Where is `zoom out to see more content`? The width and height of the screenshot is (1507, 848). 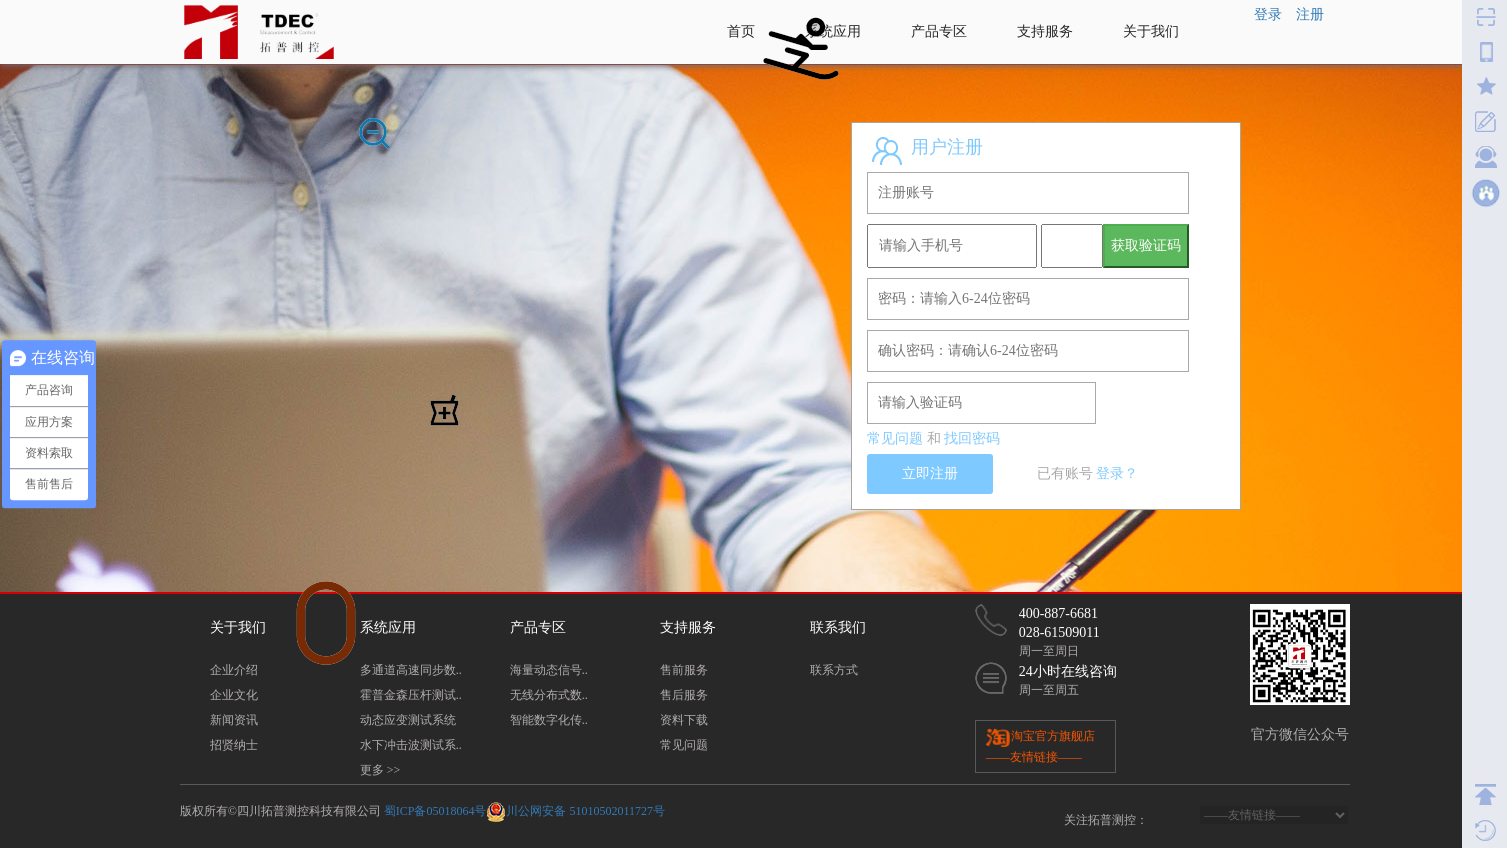 zoom out to see more content is located at coordinates (374, 133).